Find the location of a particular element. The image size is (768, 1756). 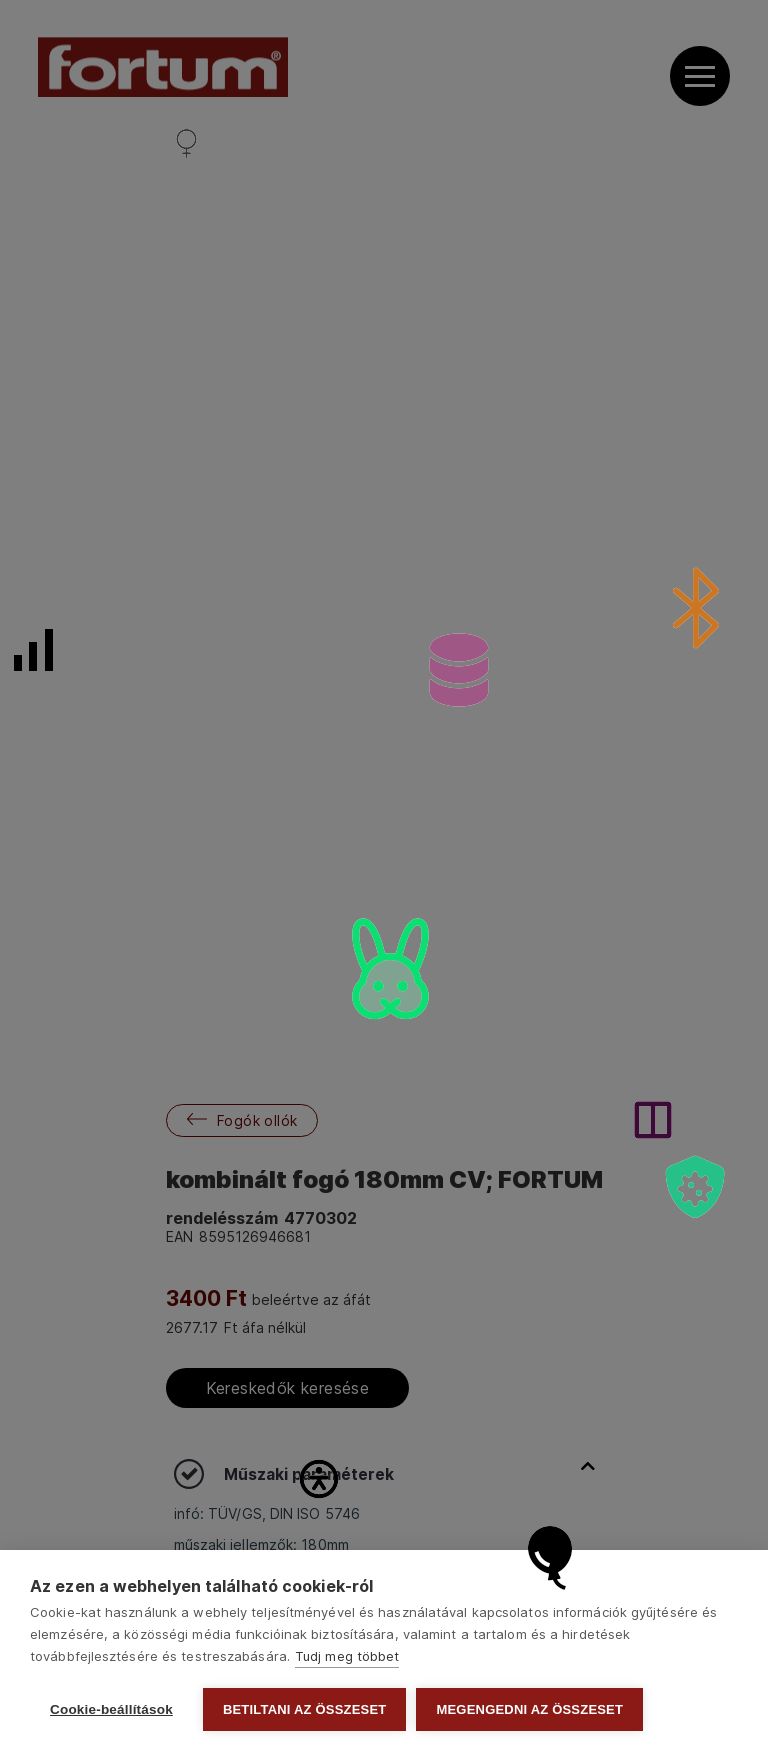

access pet or animal-related features is located at coordinates (390, 970).